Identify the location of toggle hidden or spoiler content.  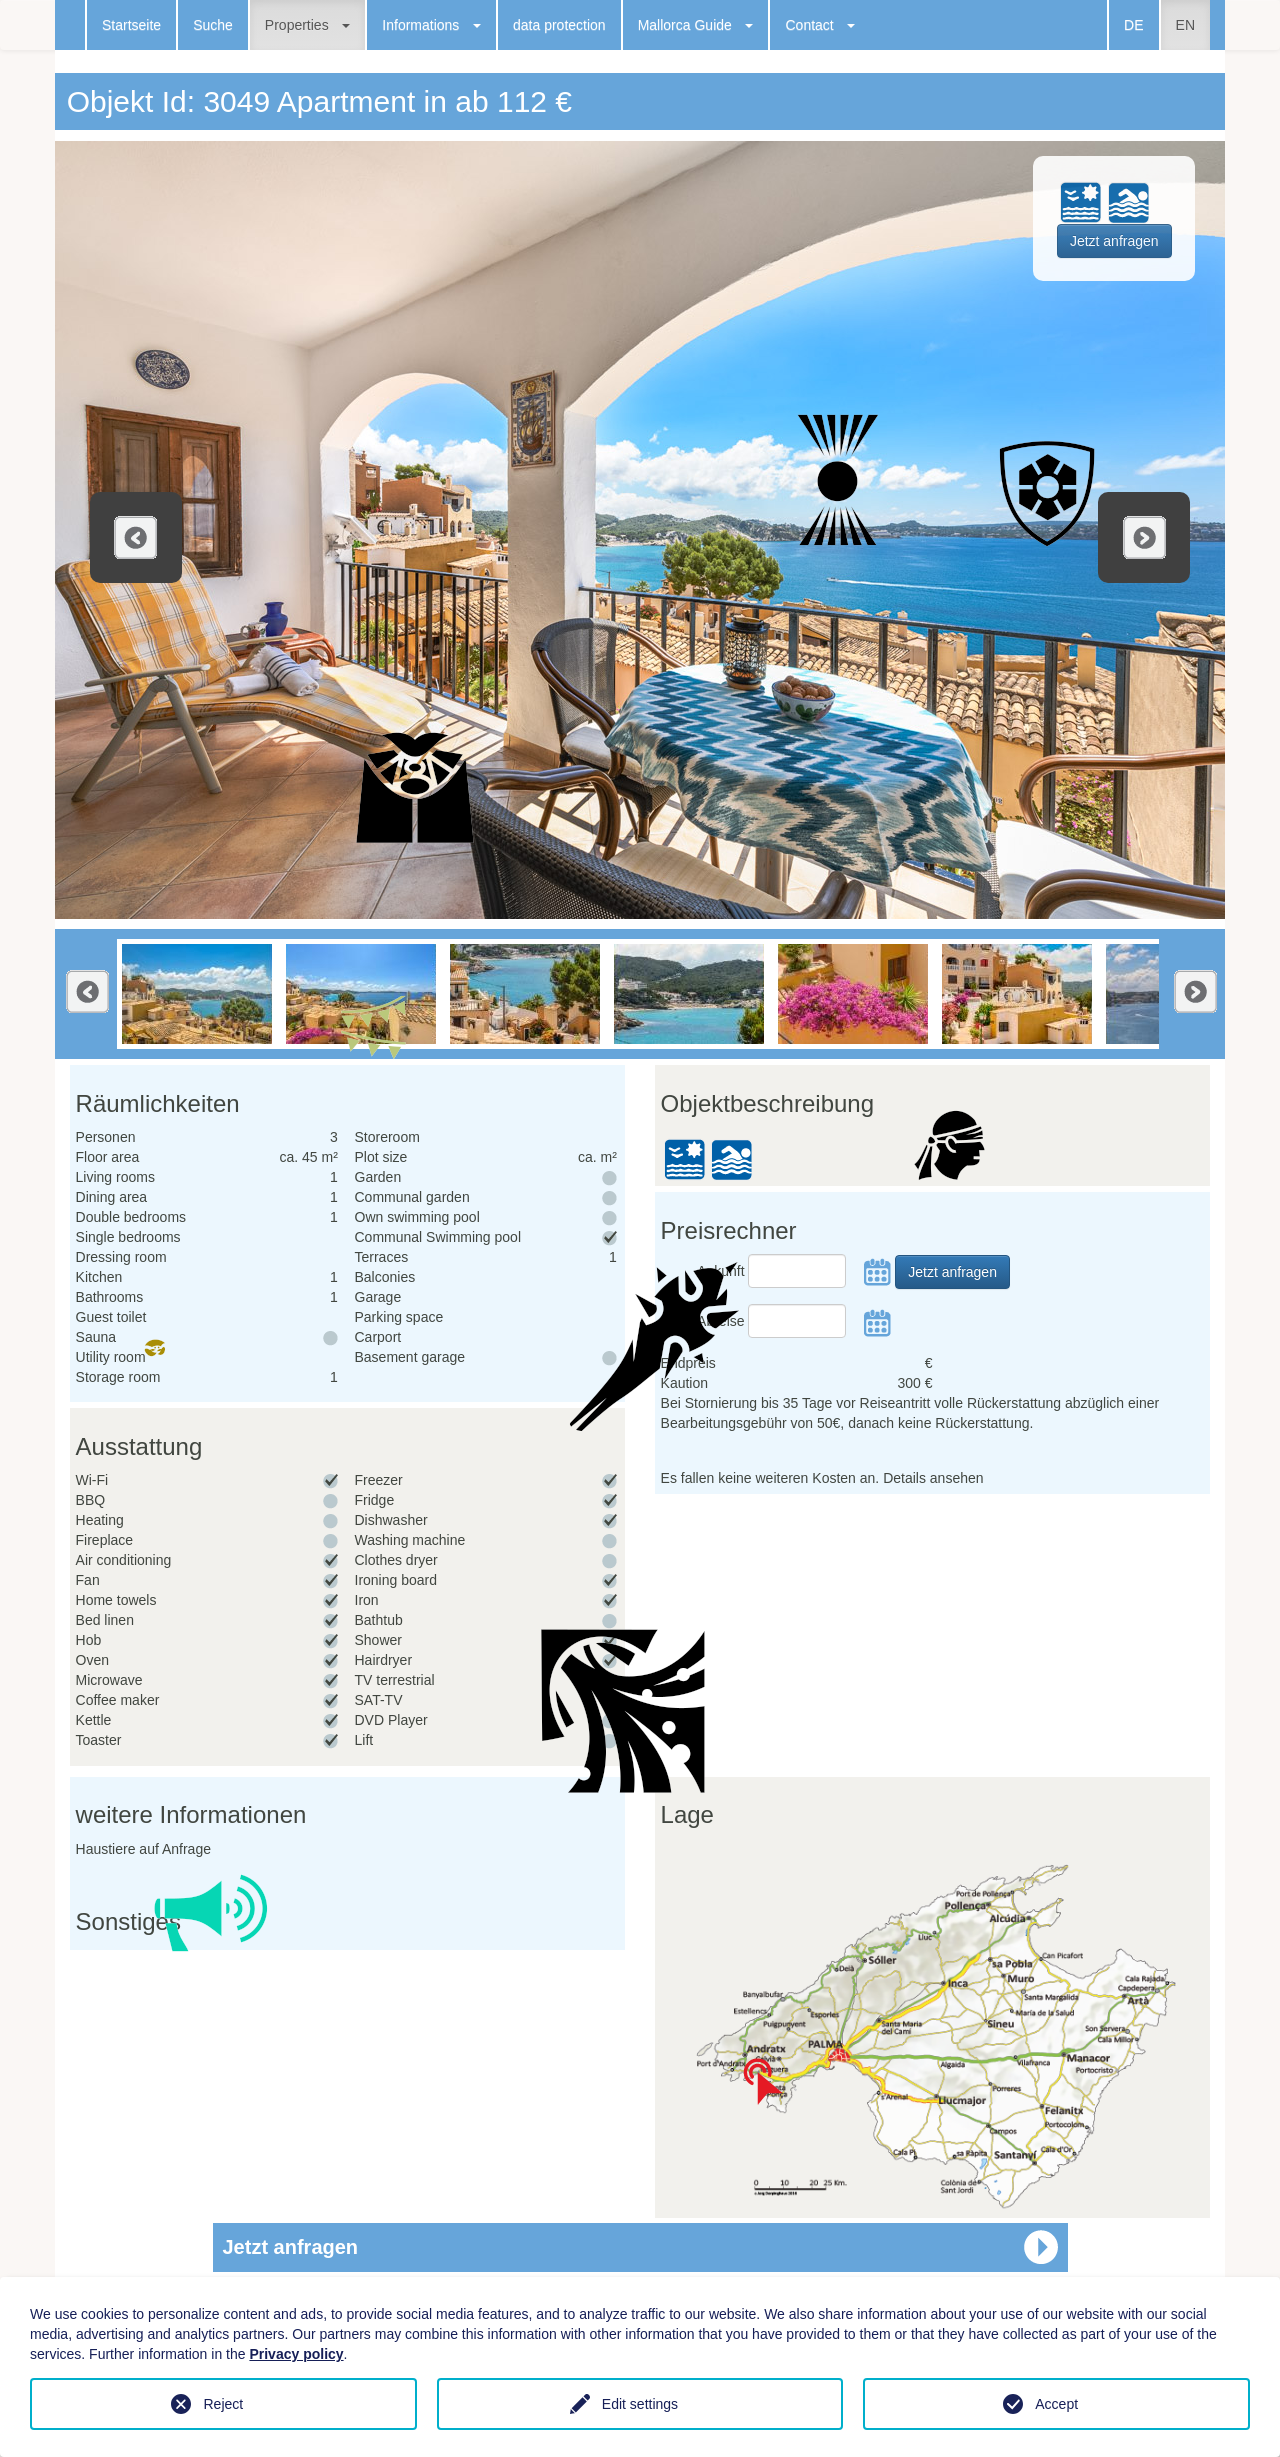
(949, 1145).